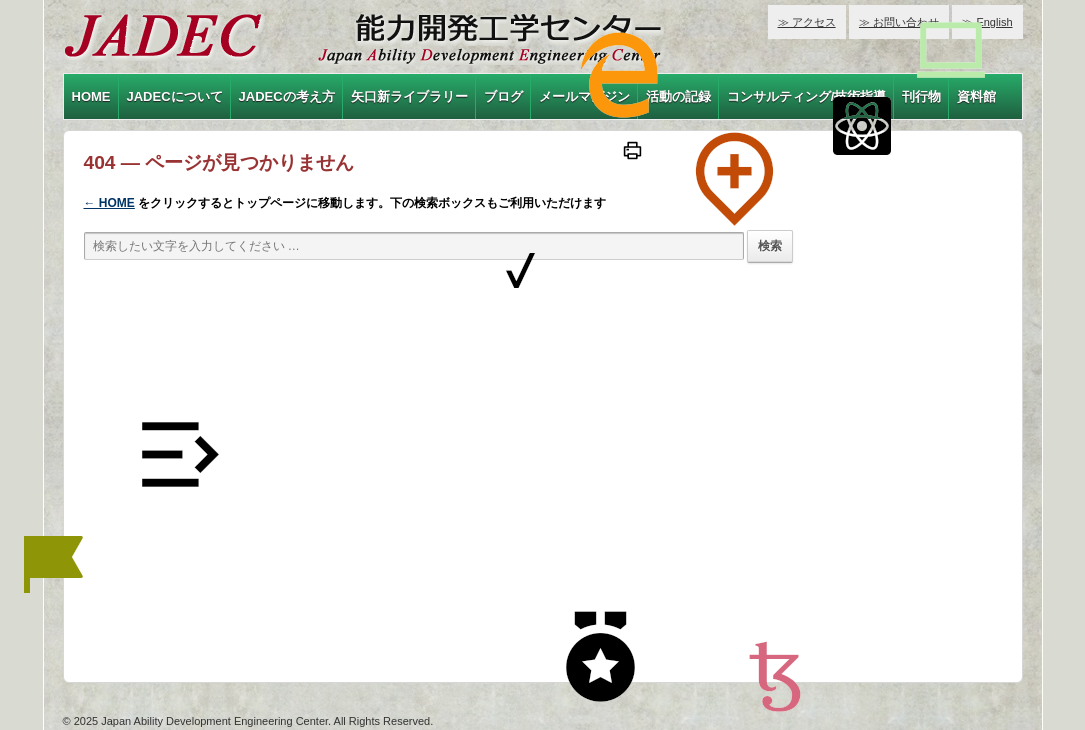  I want to click on add a new location pin, so click(734, 175).